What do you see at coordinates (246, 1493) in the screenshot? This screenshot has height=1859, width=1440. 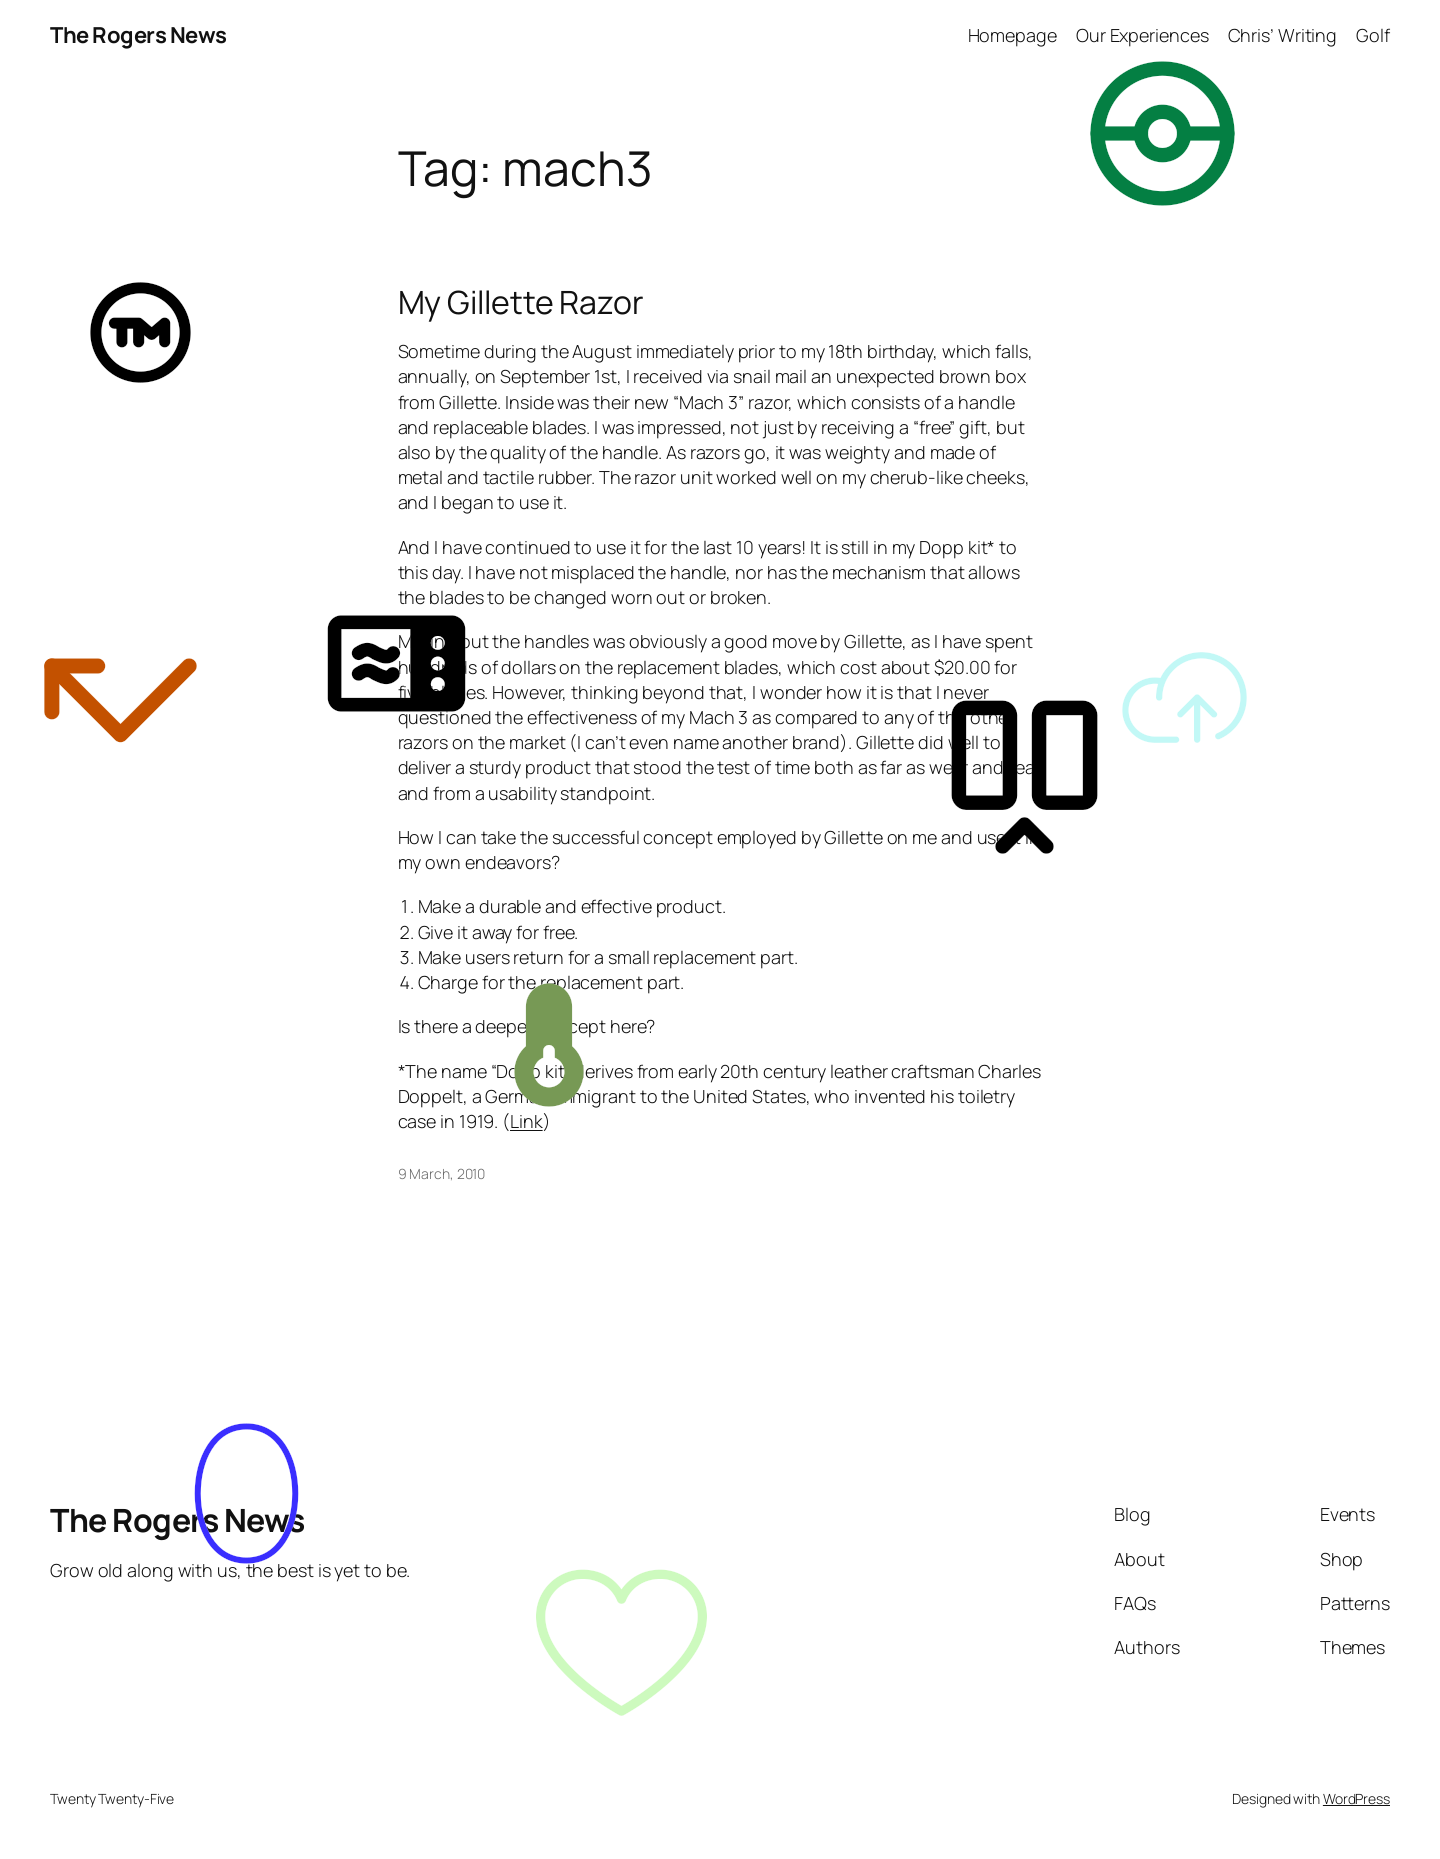 I see `represents the number zero in a numeric input or display` at bounding box center [246, 1493].